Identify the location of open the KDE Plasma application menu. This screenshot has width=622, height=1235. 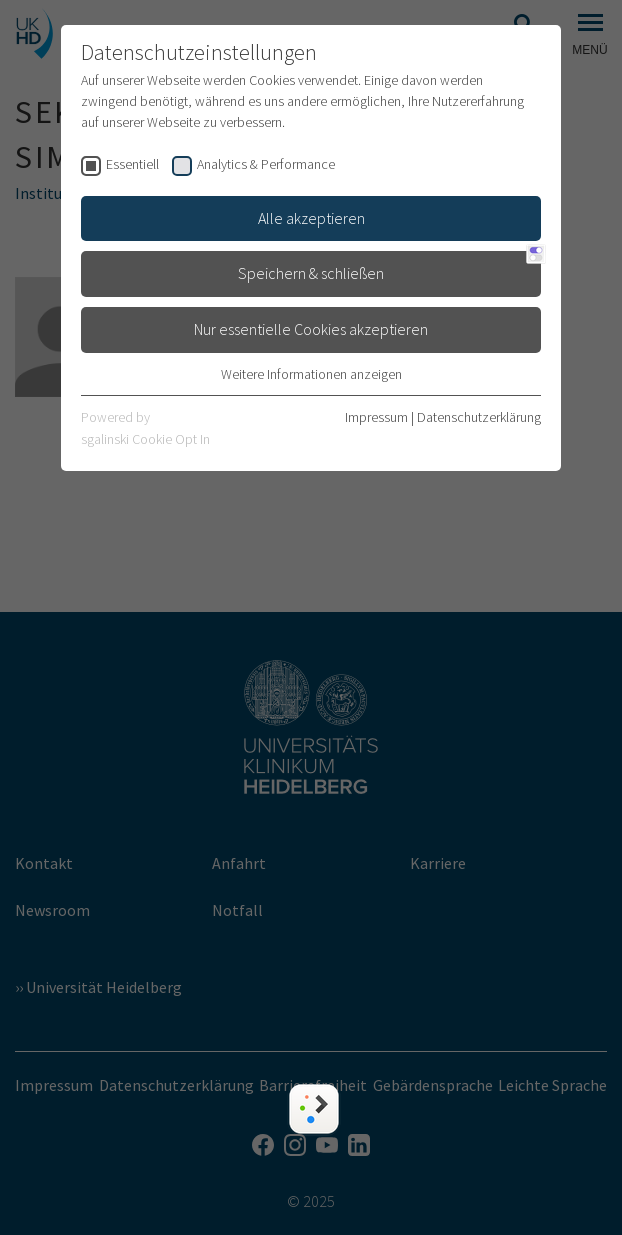
(314, 1109).